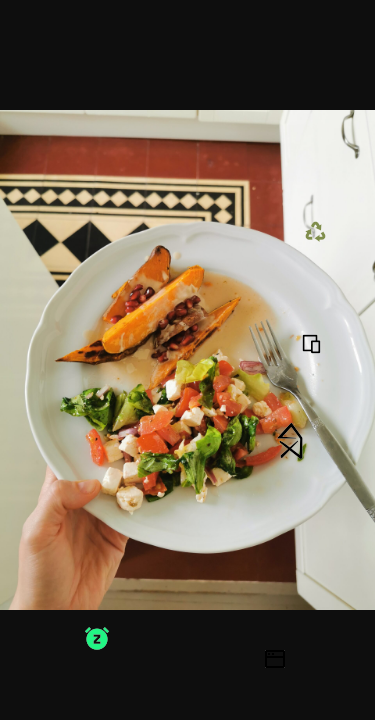 The image size is (375, 720). Describe the element at coordinates (311, 344) in the screenshot. I see `view connected devices` at that location.